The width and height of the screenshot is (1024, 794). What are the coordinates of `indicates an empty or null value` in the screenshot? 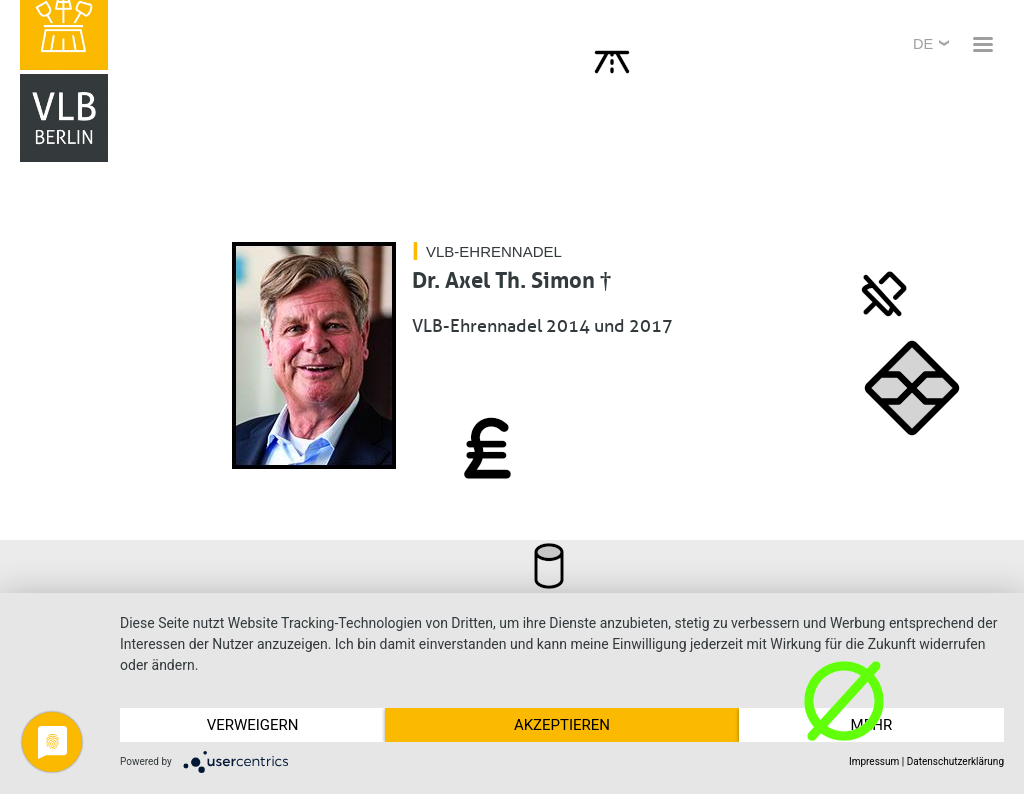 It's located at (844, 701).